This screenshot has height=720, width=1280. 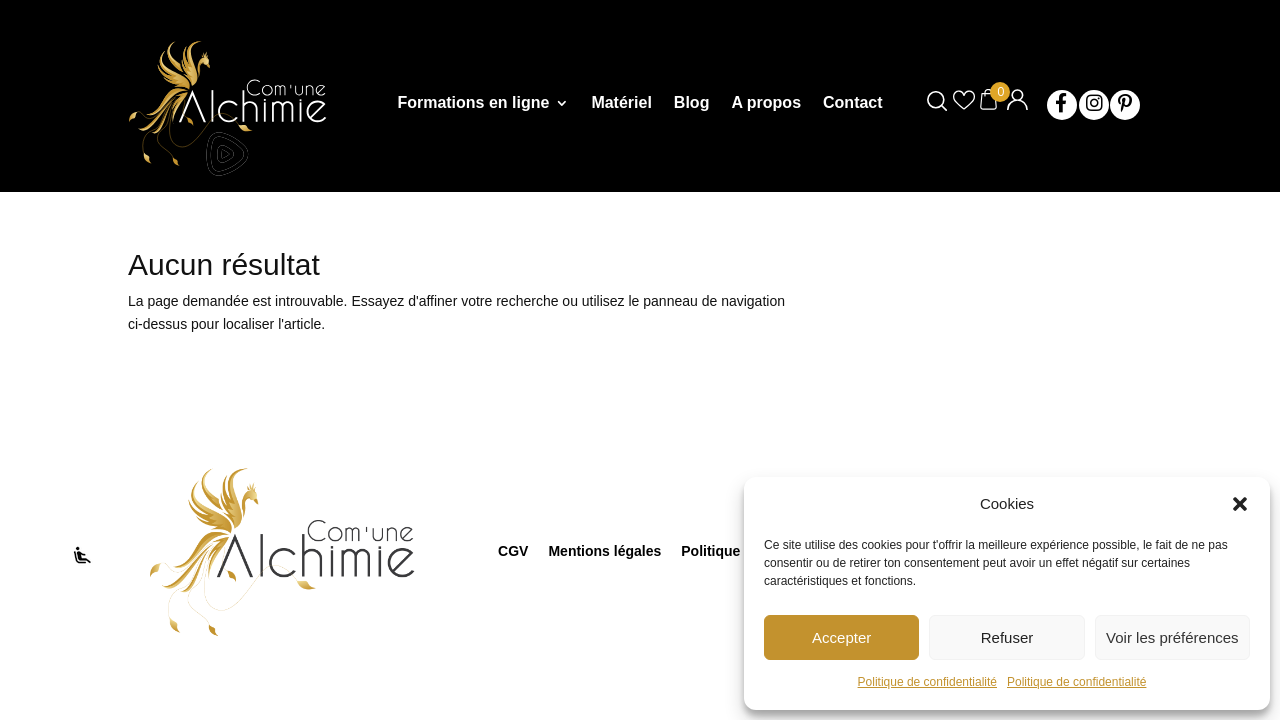 I want to click on open the Rumble video platform, so click(x=226, y=154).